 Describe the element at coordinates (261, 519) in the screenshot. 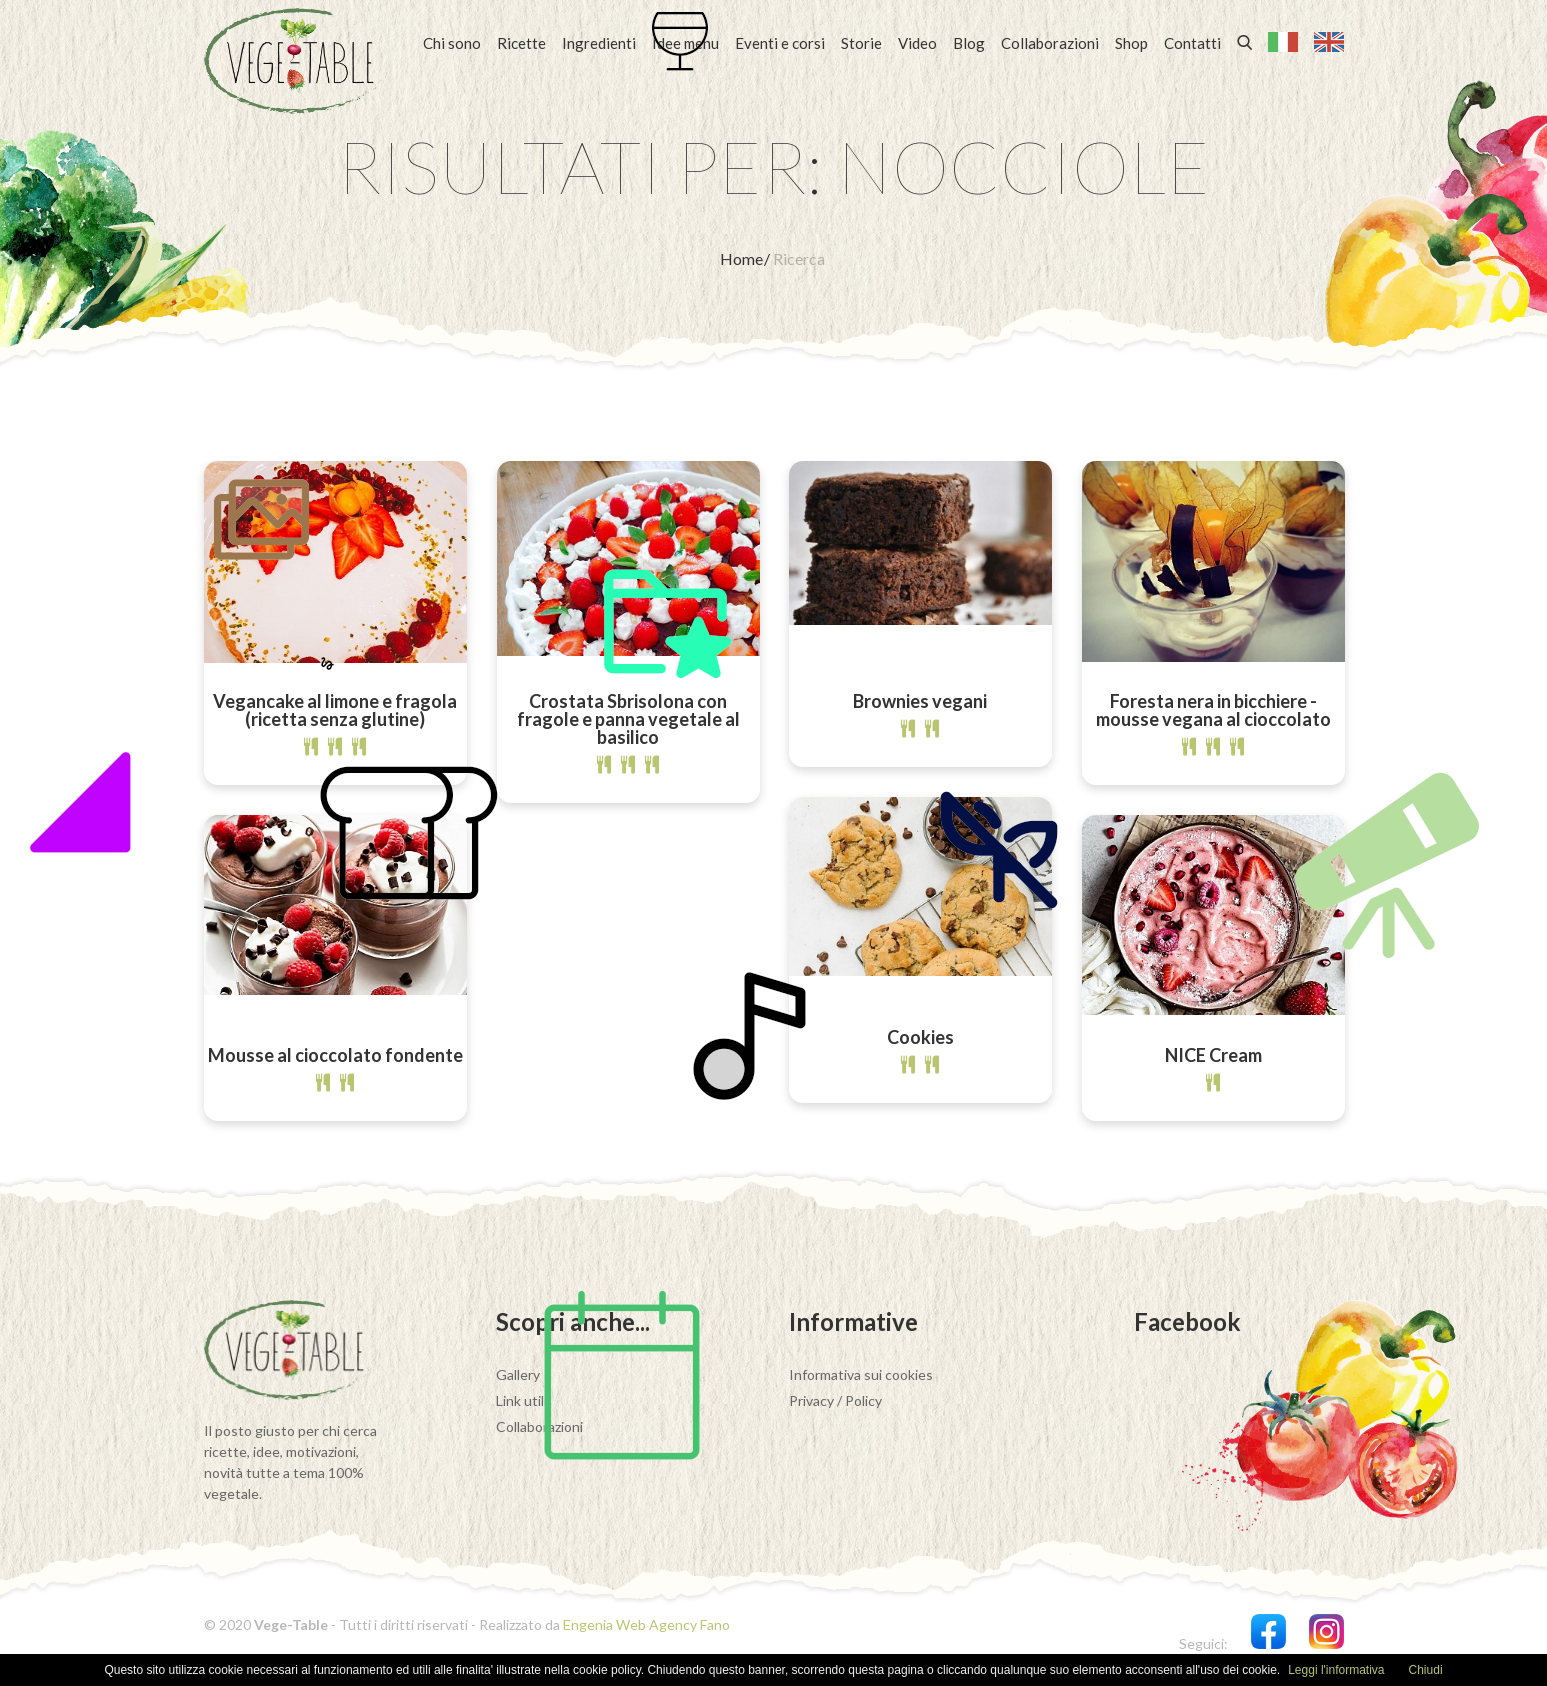

I see `view photo gallery or image library` at that location.